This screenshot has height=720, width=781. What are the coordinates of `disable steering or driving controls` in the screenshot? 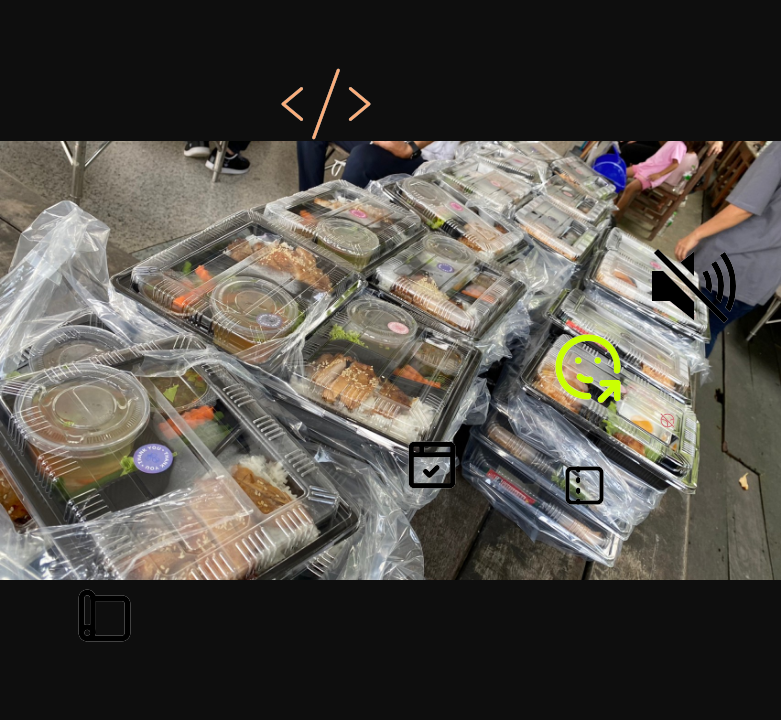 It's located at (667, 420).